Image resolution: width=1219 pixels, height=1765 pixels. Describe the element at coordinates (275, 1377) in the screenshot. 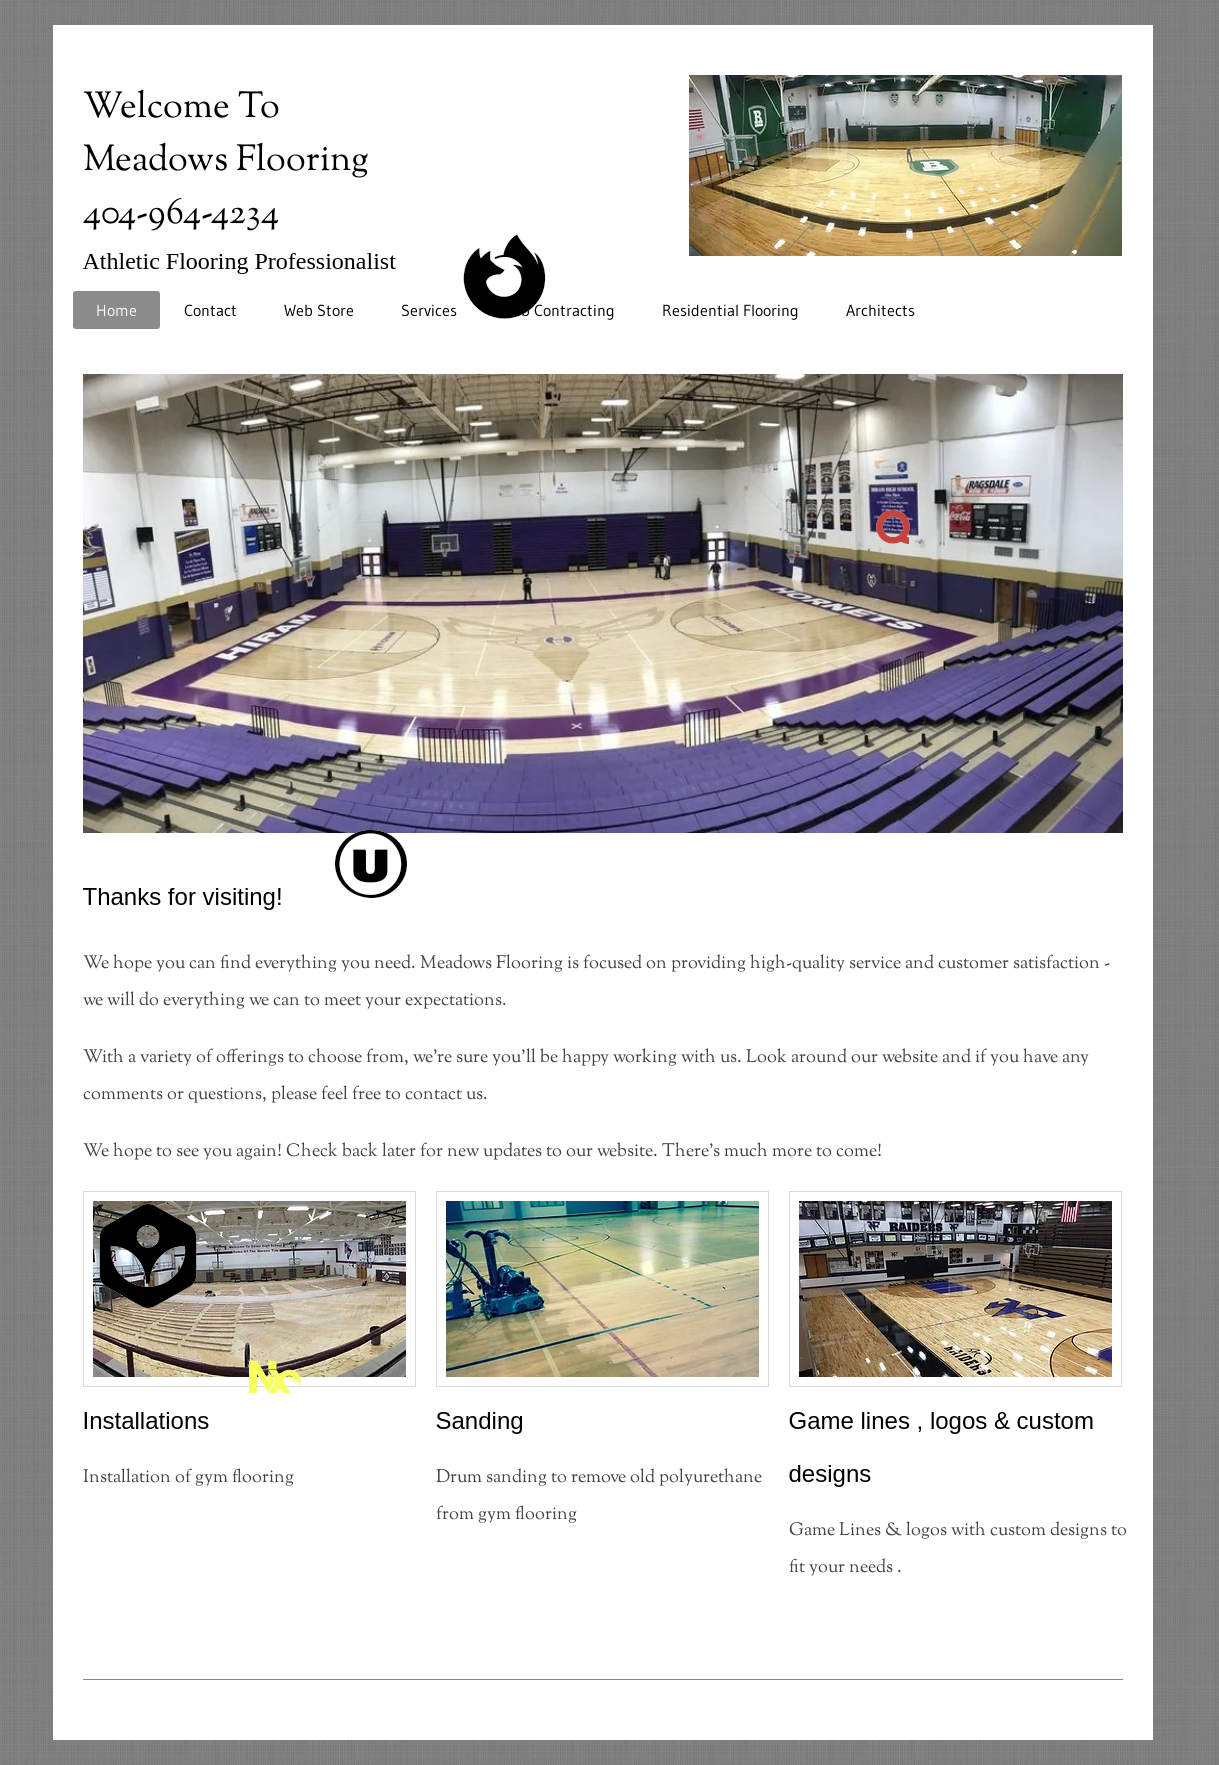

I see `nx build system logo` at that location.